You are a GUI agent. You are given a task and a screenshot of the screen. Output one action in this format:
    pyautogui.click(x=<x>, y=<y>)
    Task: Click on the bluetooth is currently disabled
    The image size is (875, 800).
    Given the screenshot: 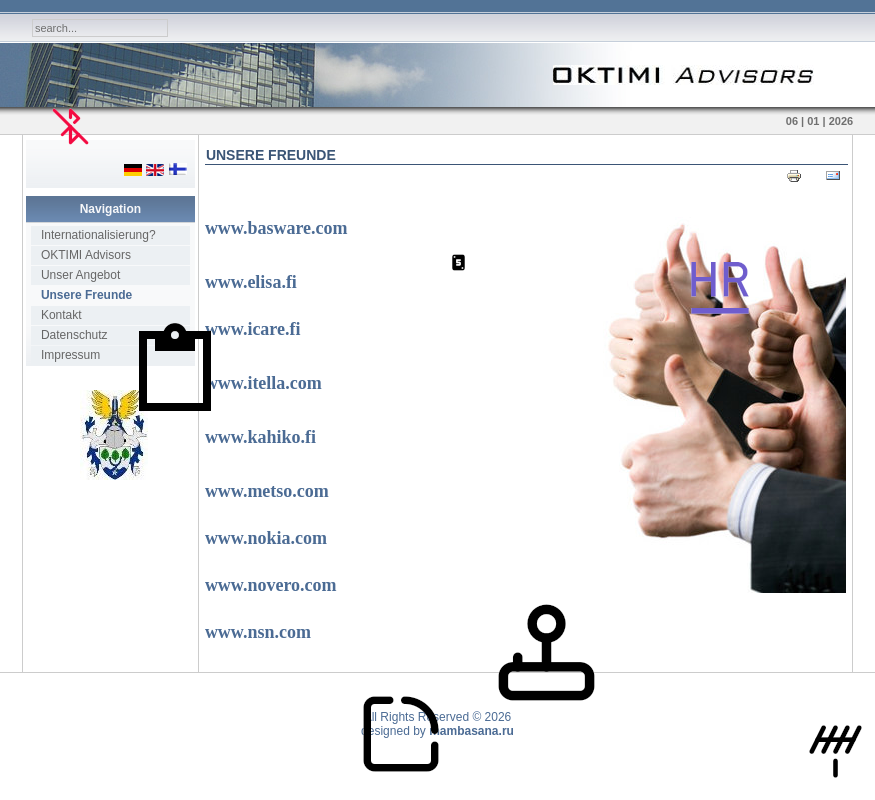 What is the action you would take?
    pyautogui.click(x=70, y=126)
    